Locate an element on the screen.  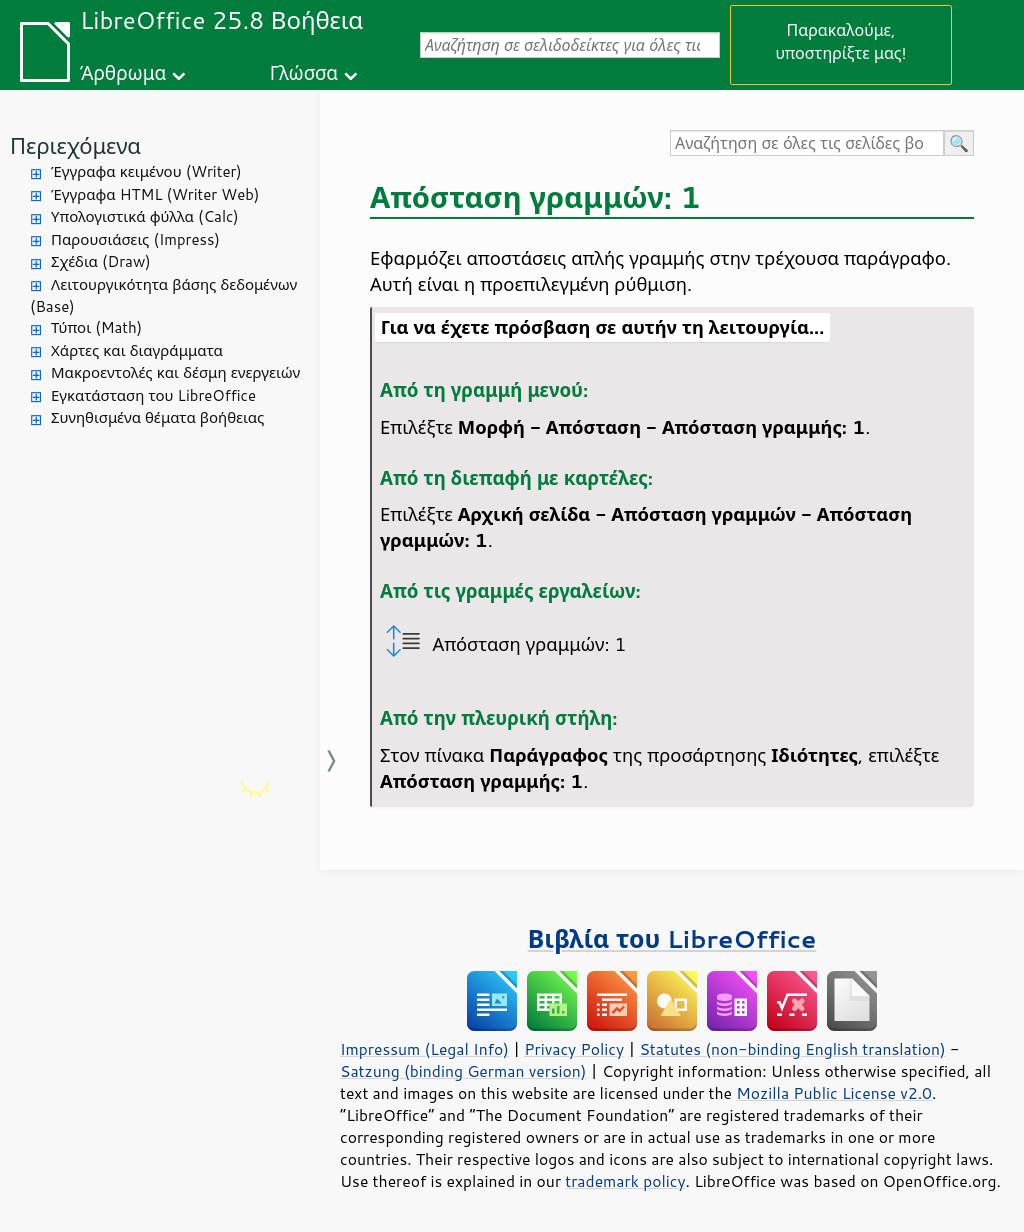
hide password or sensitive content is located at coordinates (255, 788).